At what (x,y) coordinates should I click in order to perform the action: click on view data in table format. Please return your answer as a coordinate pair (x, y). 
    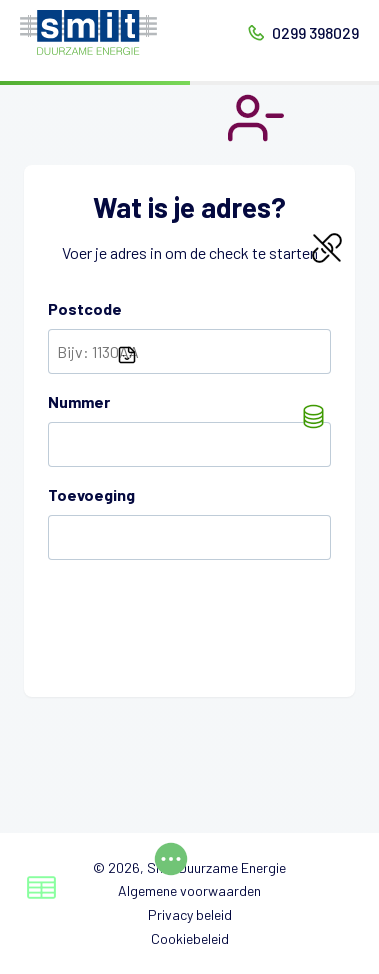
    Looking at the image, I should click on (41, 887).